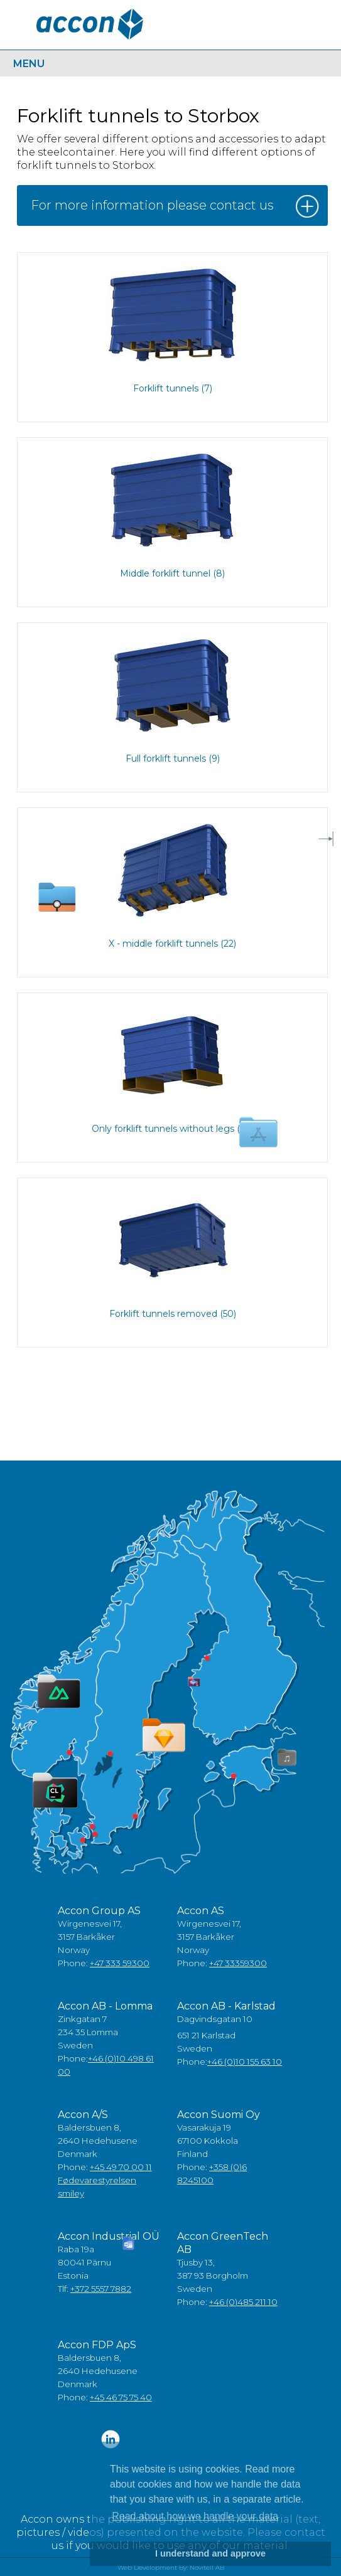 The height and width of the screenshot is (2576, 341). What do you see at coordinates (57, 898) in the screenshot?
I see `folder containing pokémon typing game files` at bounding box center [57, 898].